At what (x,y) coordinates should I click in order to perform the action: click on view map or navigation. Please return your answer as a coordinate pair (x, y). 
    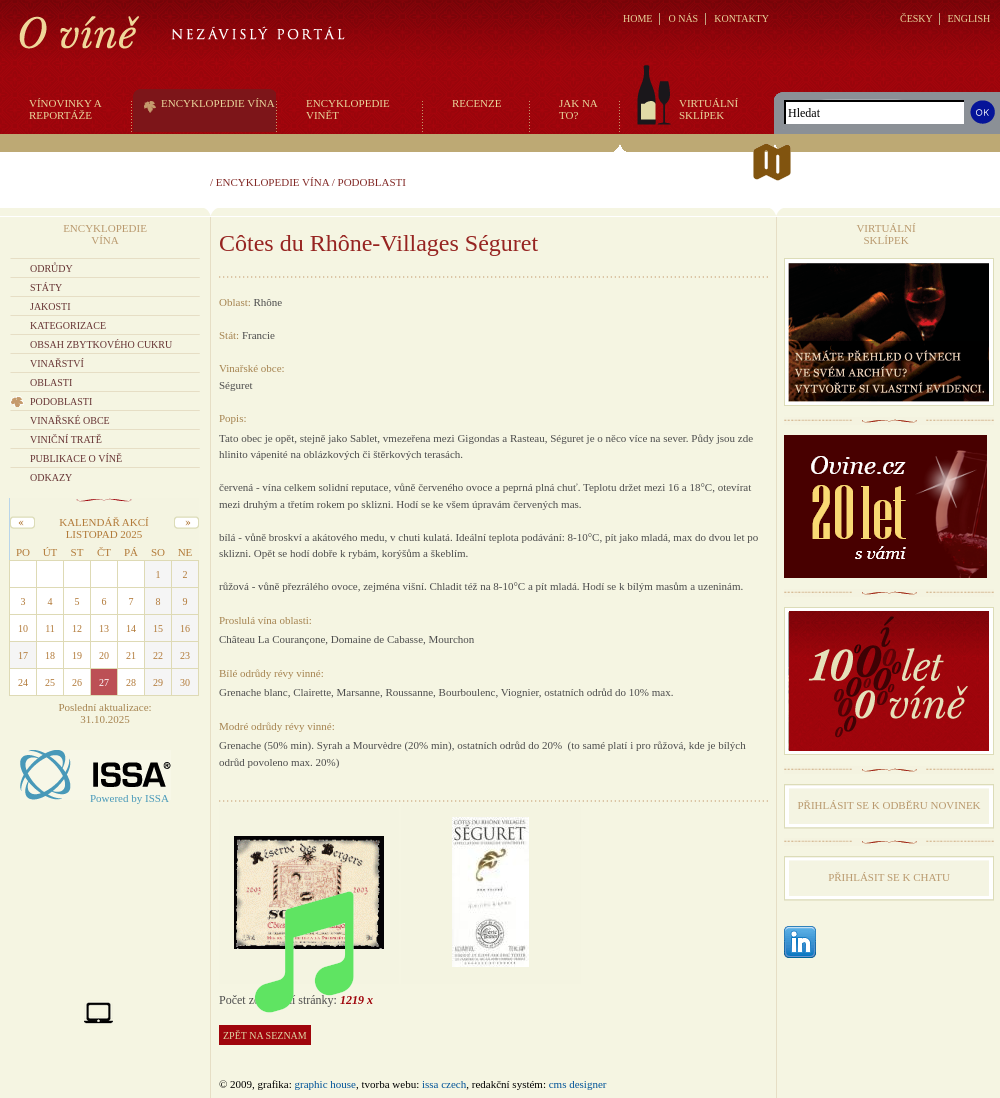
    Looking at the image, I should click on (772, 162).